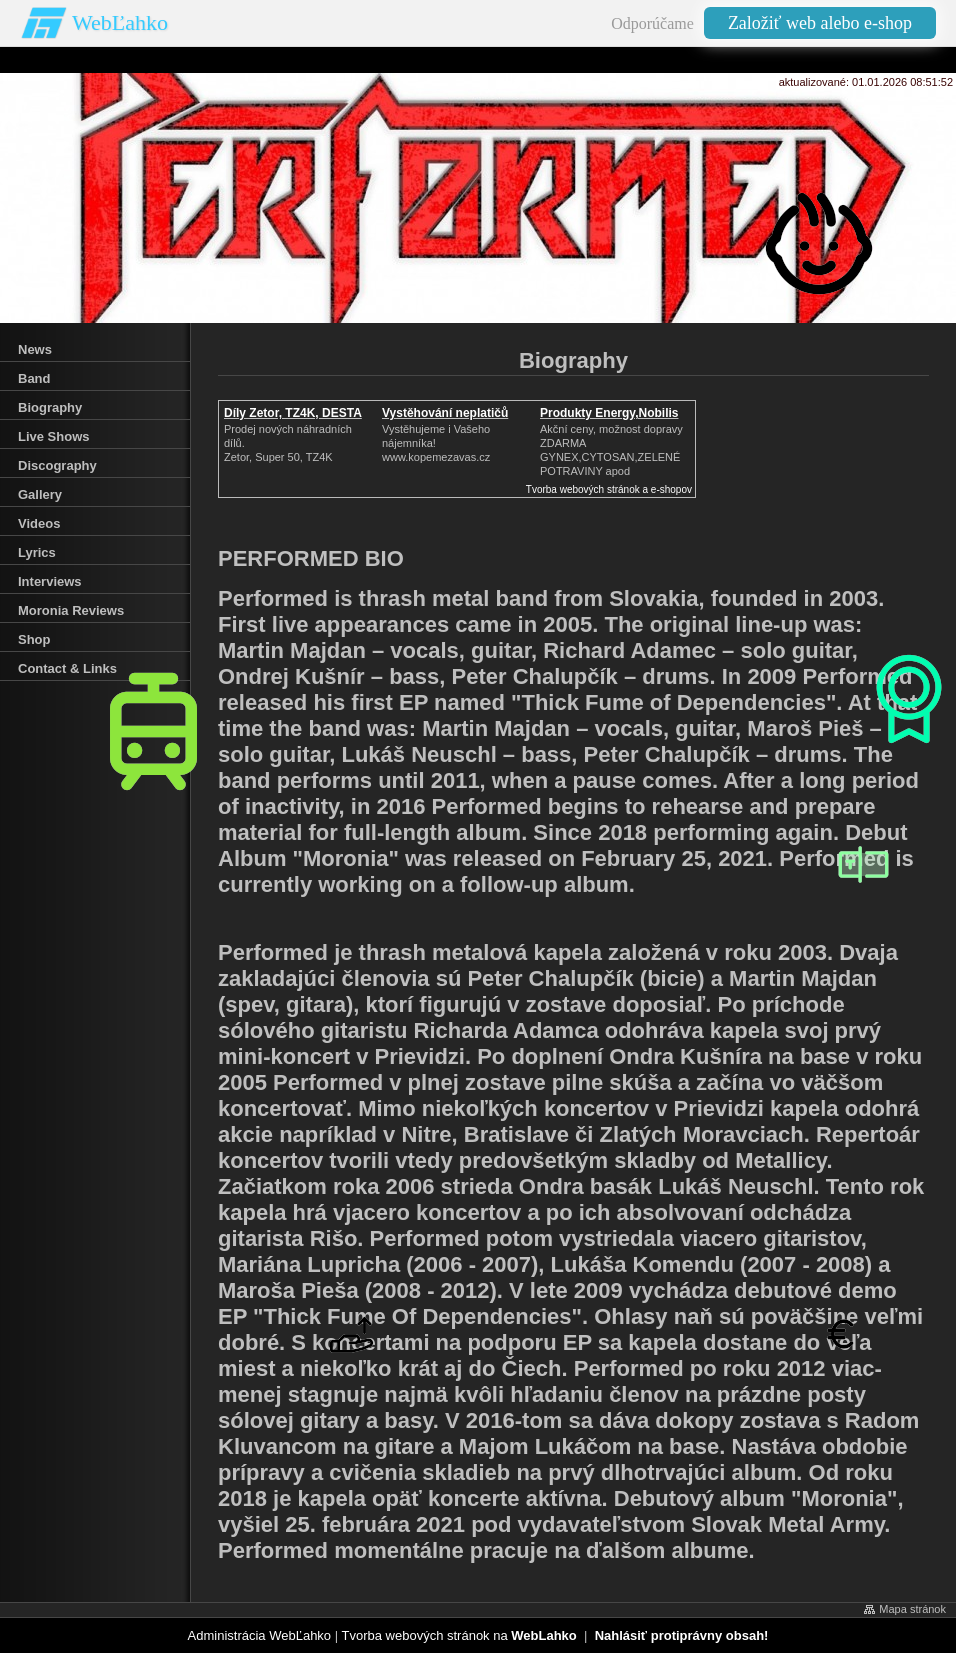 The height and width of the screenshot is (1653, 956). I want to click on upload or share content, so click(353, 1337).